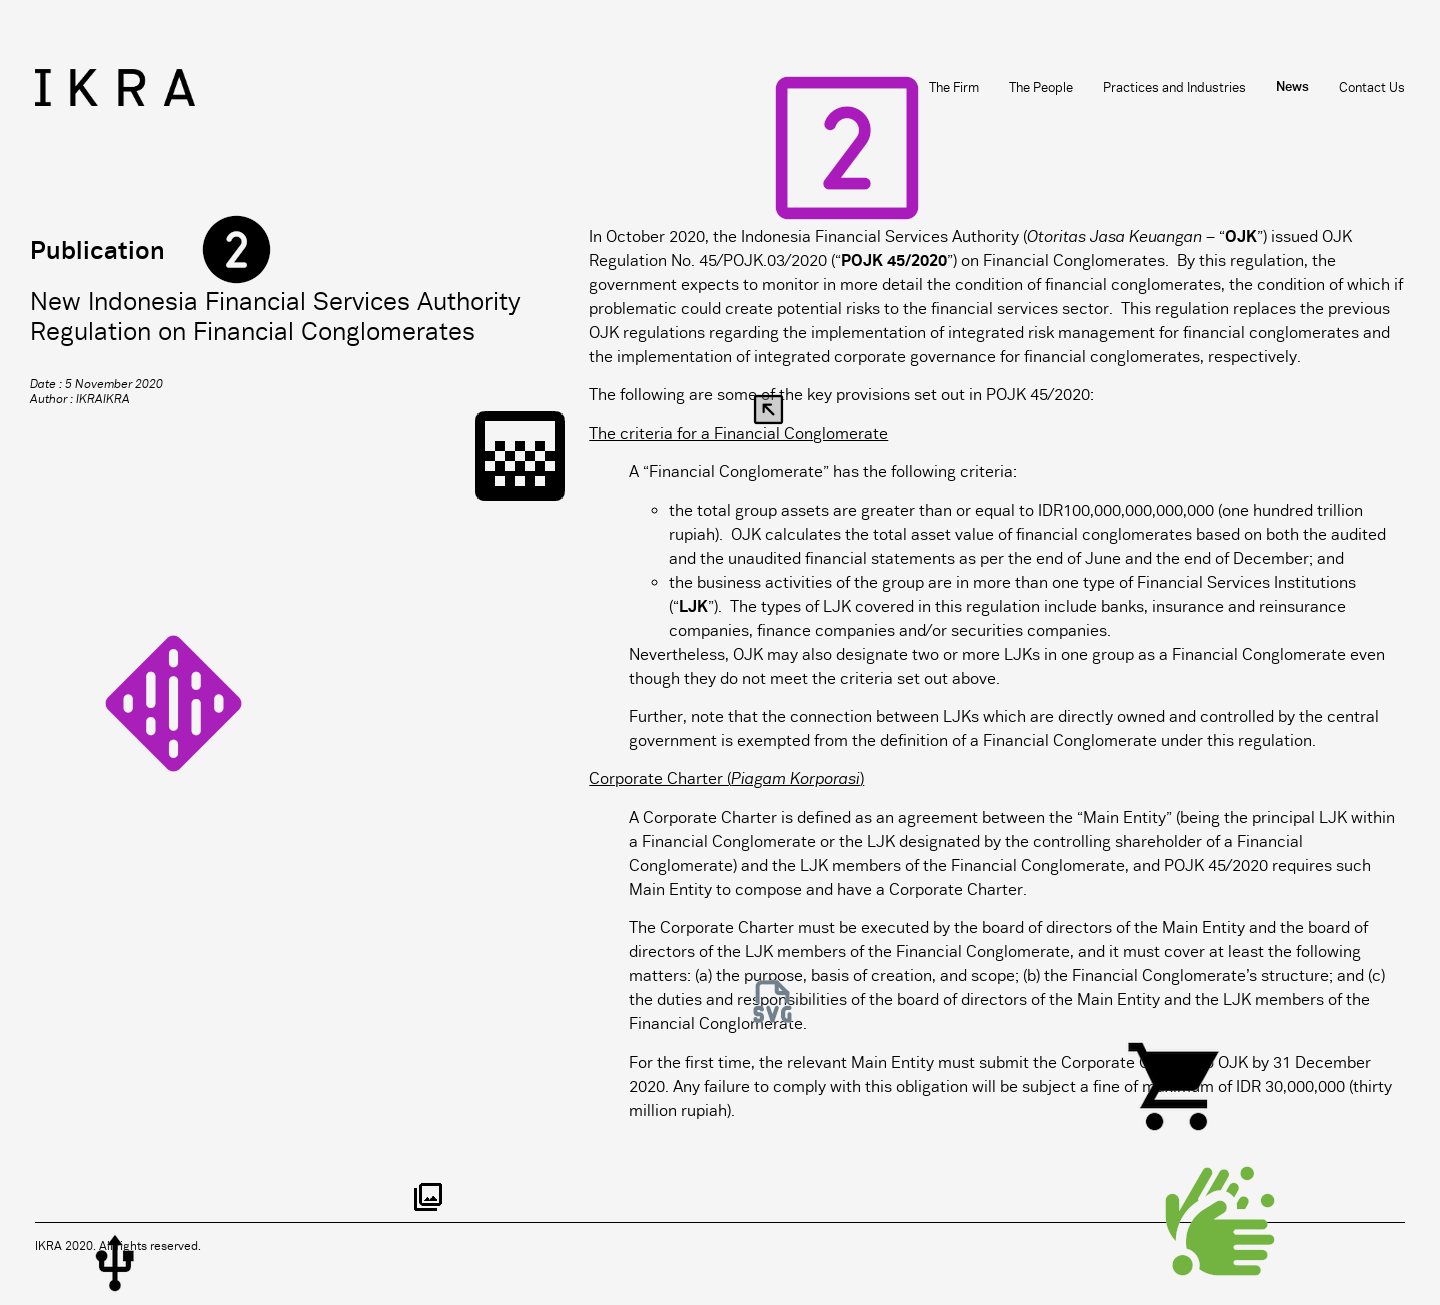 The image size is (1440, 1305). Describe the element at coordinates (1220, 1221) in the screenshot. I see `wash hands reminder or hygiene indicator` at that location.